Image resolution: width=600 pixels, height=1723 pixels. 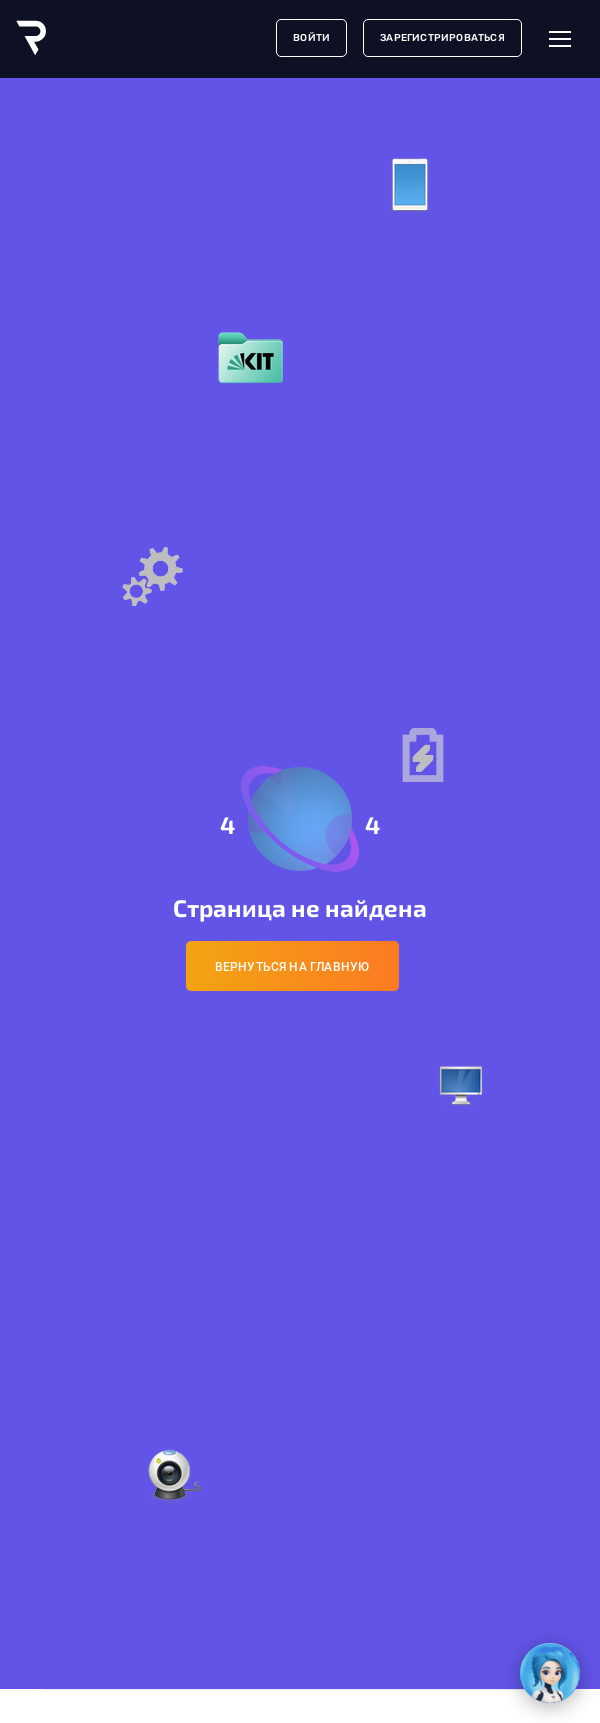 What do you see at coordinates (250, 359) in the screenshot?
I see `open KIT (Karlsruhe Institute of Technology) project folder` at bounding box center [250, 359].